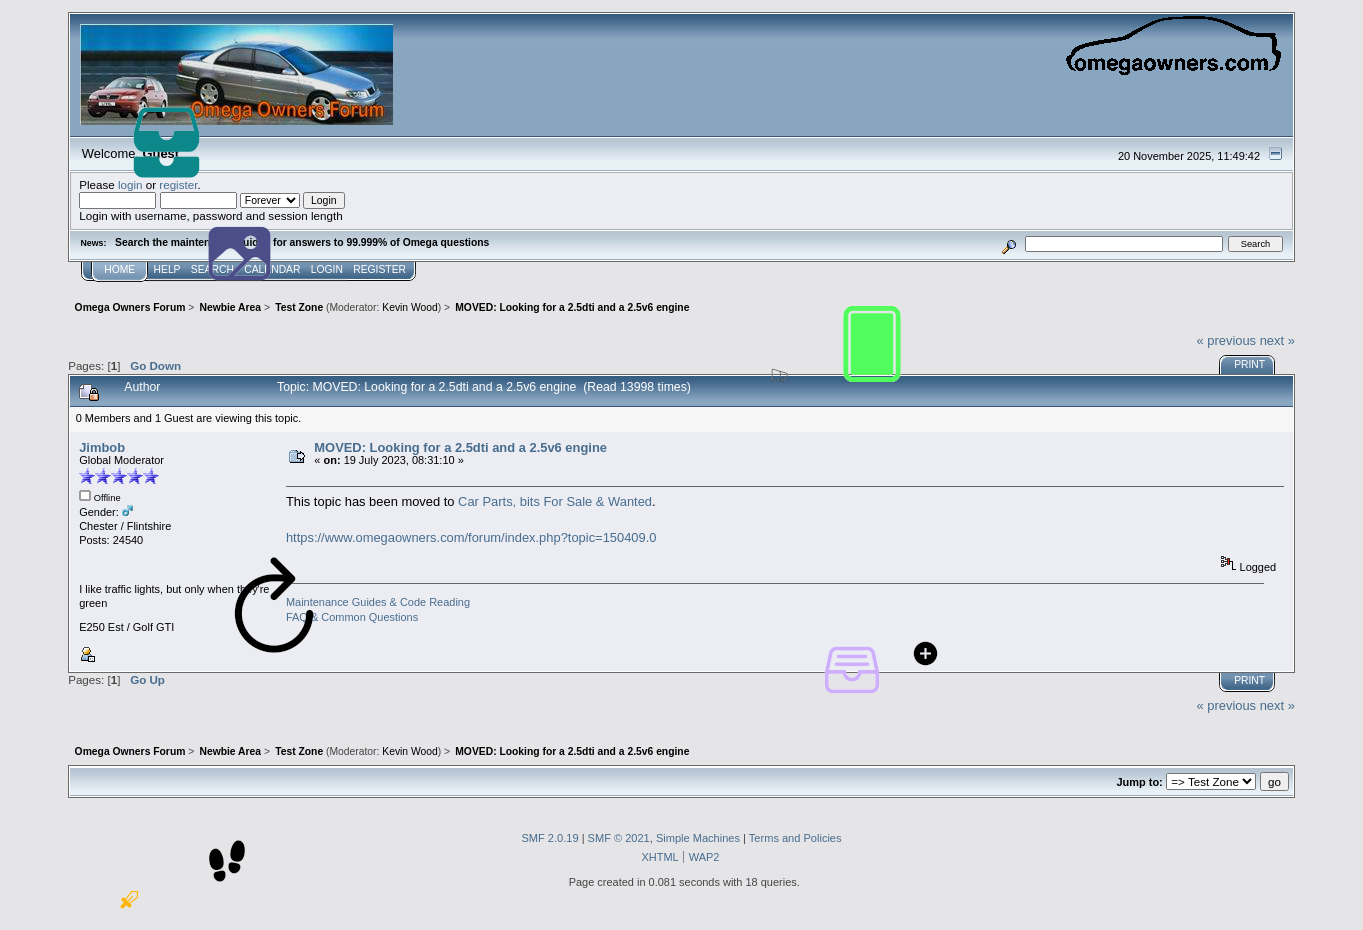 The width and height of the screenshot is (1363, 930). Describe the element at coordinates (239, 253) in the screenshot. I see `view image or photo` at that location.